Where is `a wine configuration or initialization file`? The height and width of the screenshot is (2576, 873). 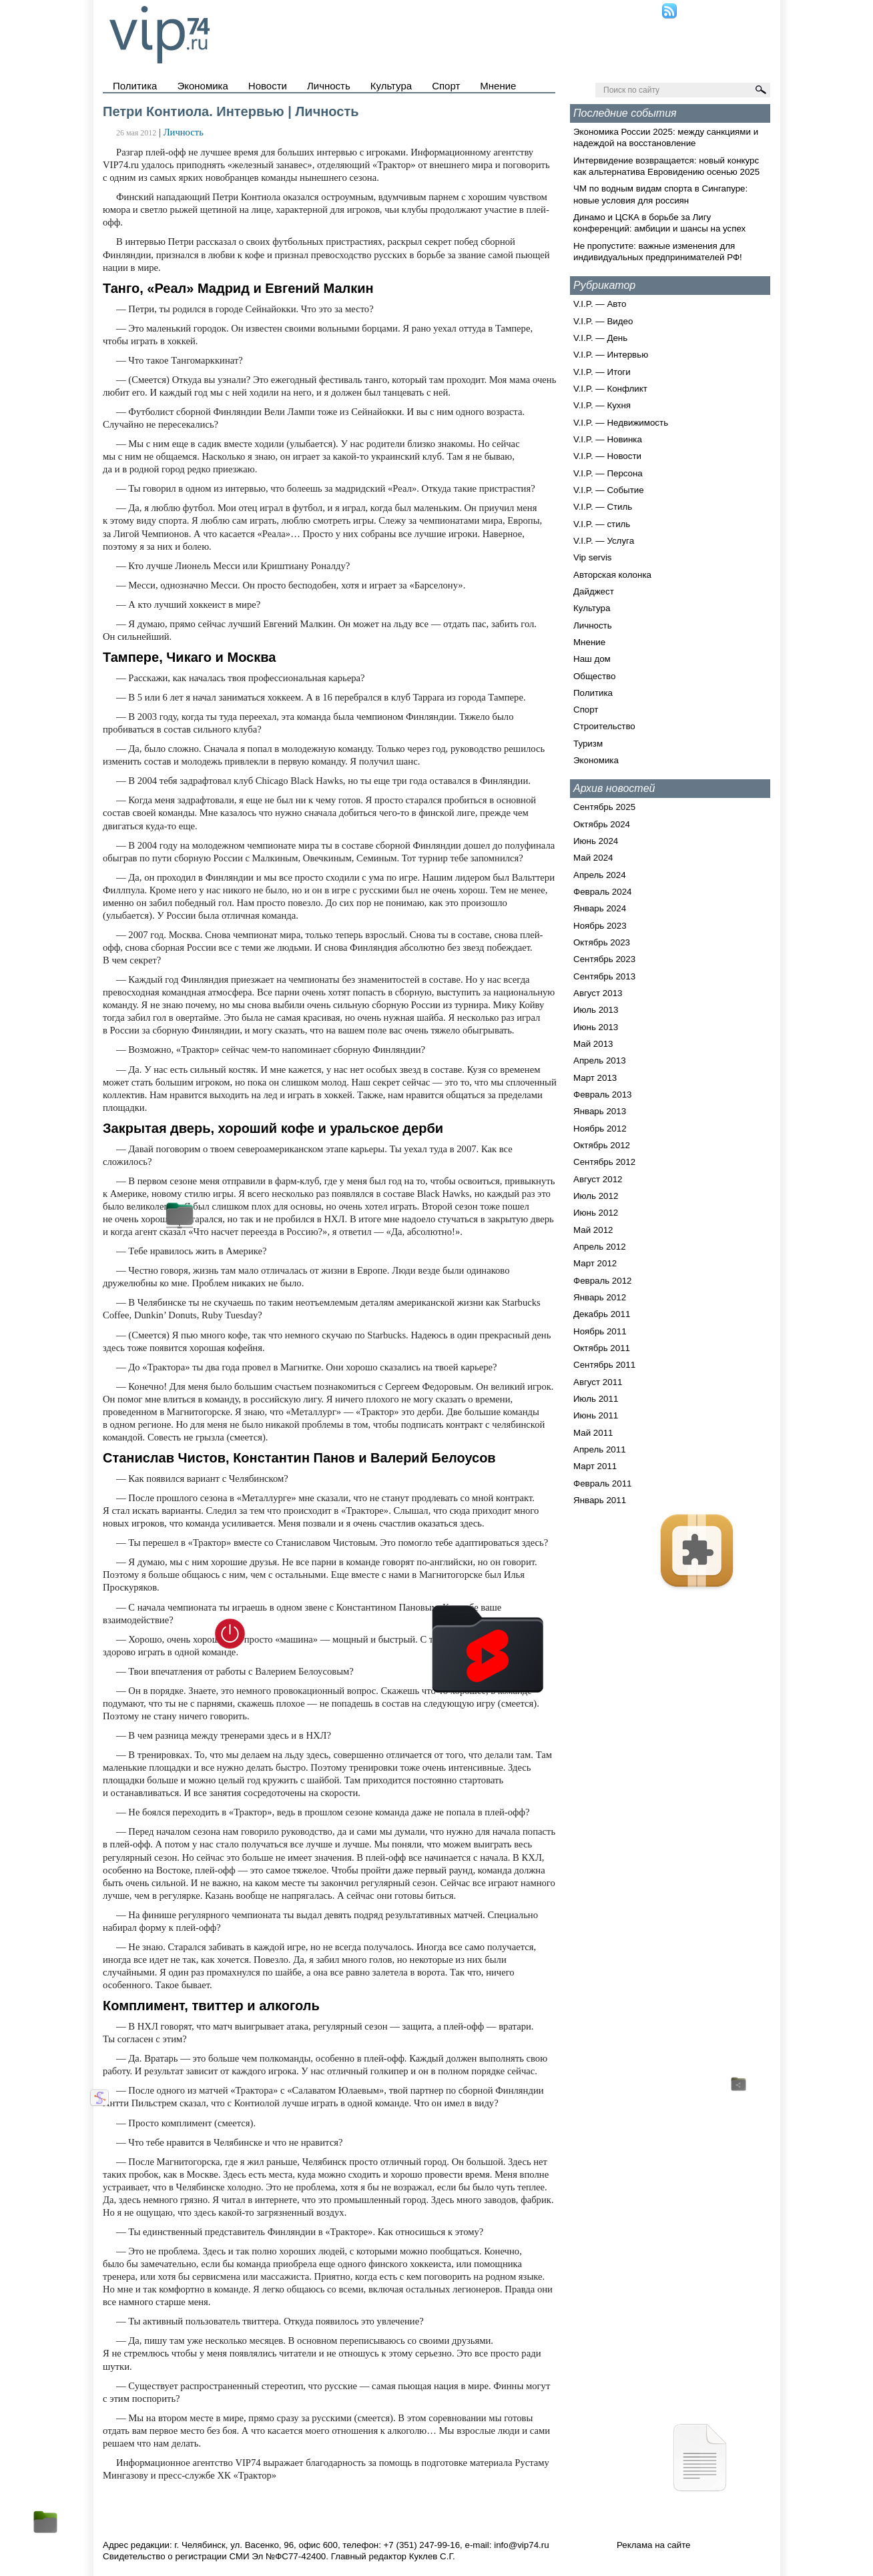 a wine configuration or initialization file is located at coordinates (699, 2457).